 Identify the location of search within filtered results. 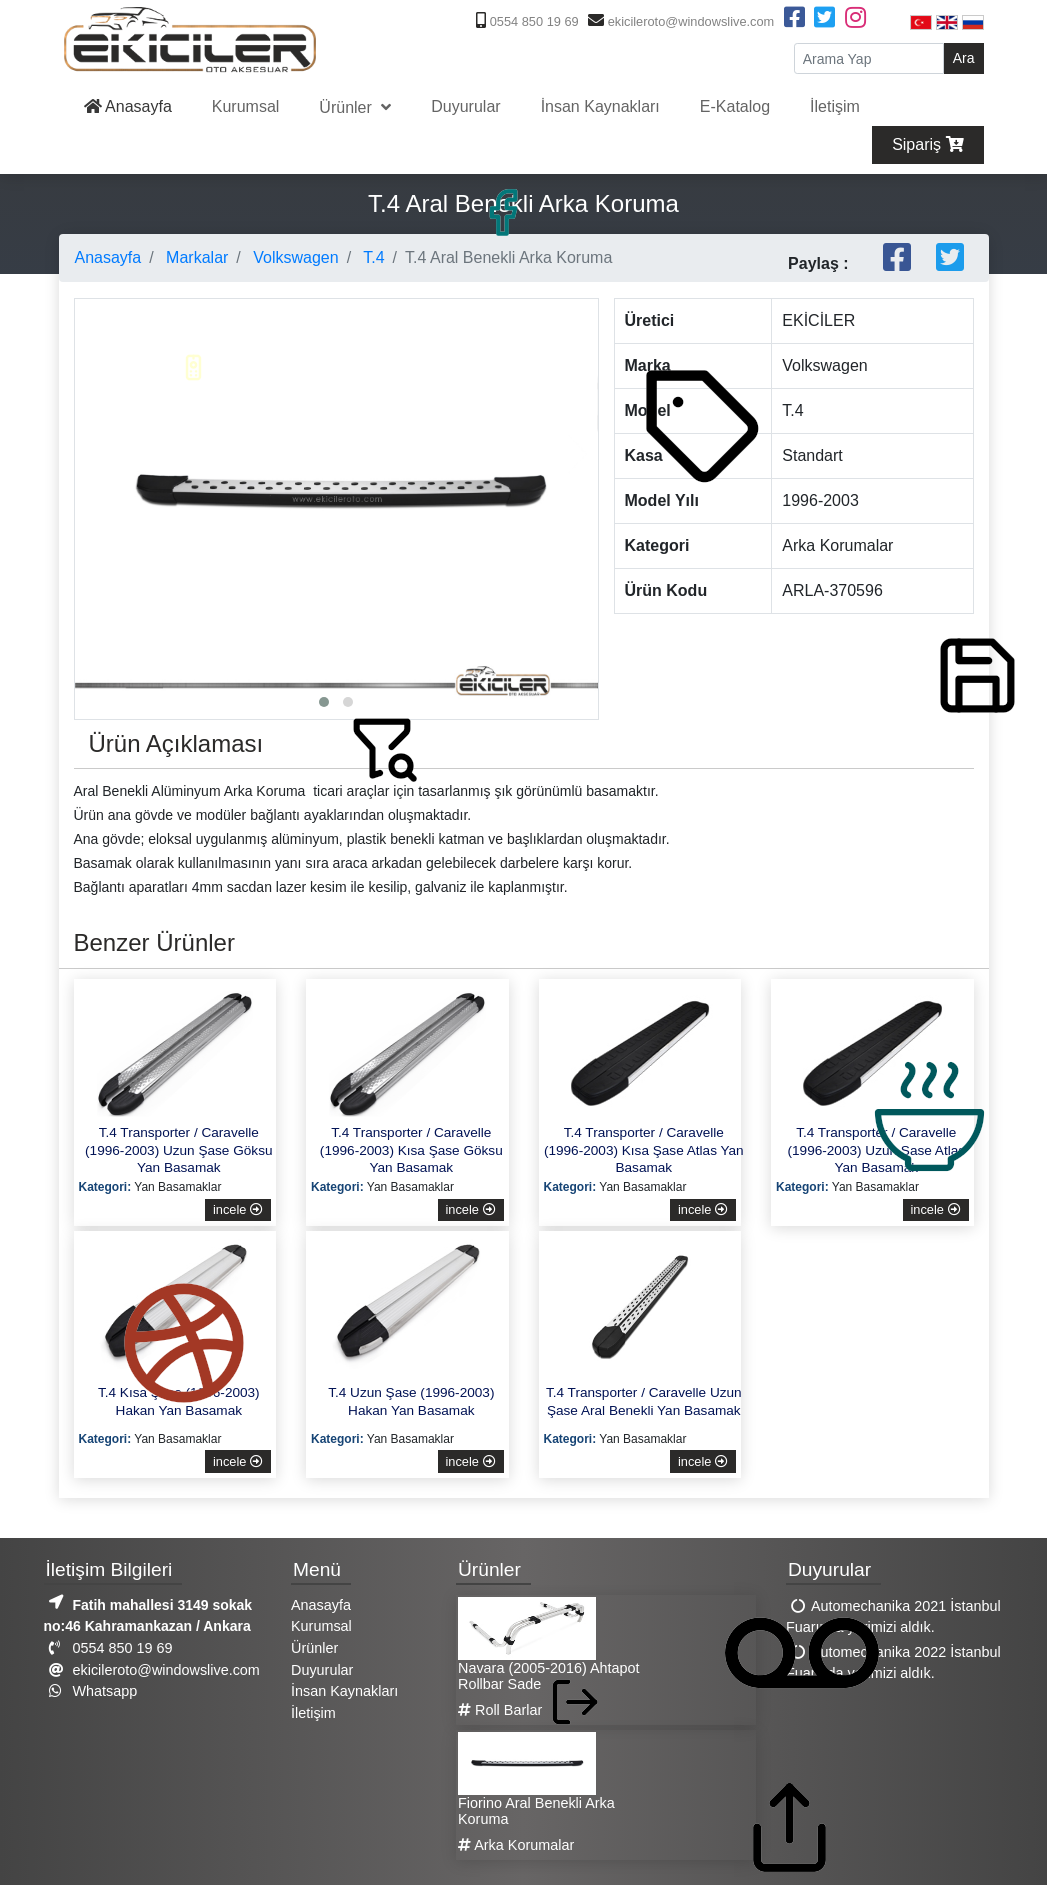
(382, 747).